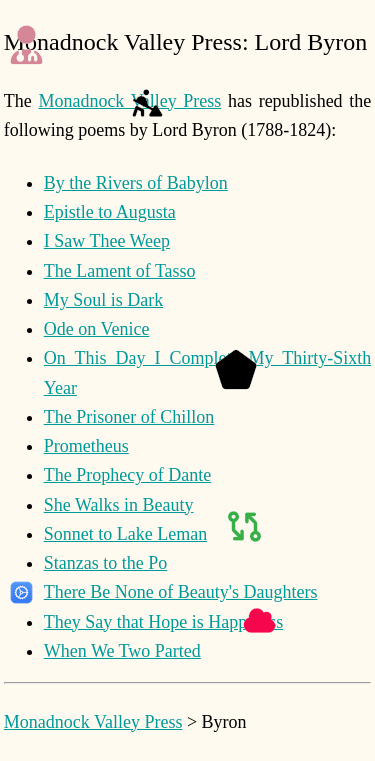 Image resolution: width=375 pixels, height=761 pixels. Describe the element at coordinates (259, 620) in the screenshot. I see `access cloud storage` at that location.